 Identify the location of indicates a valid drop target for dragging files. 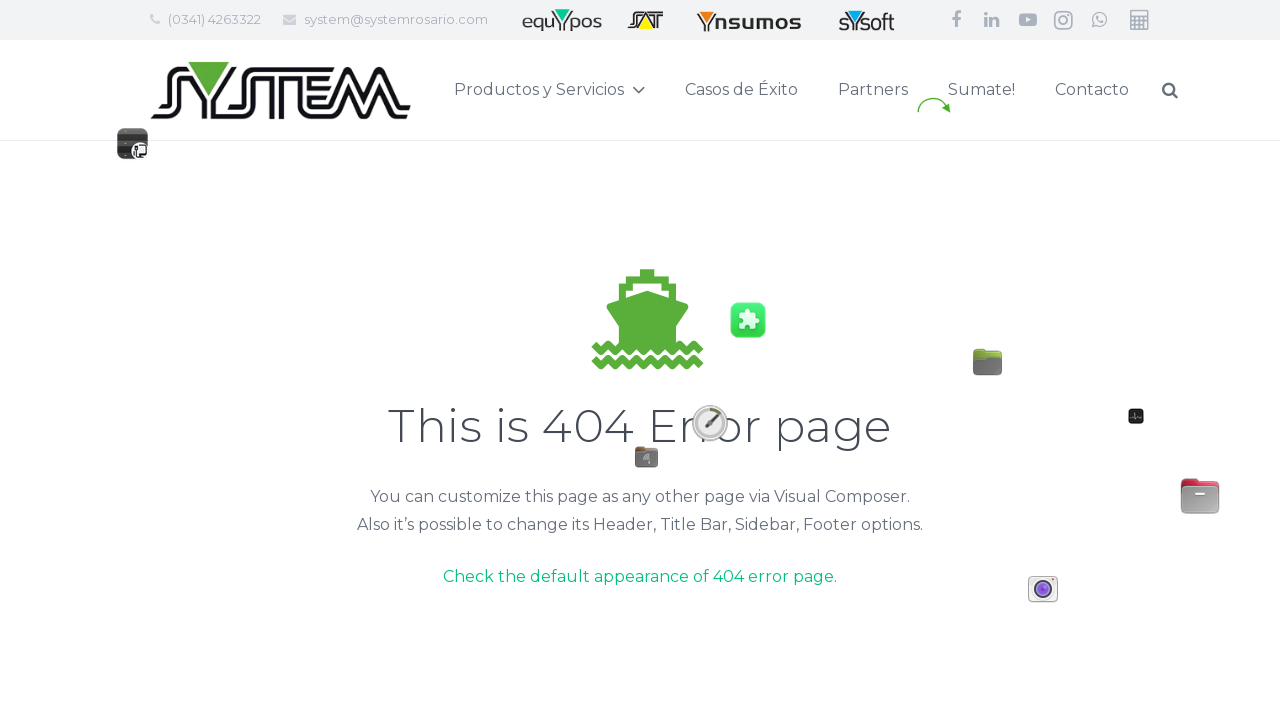
(987, 361).